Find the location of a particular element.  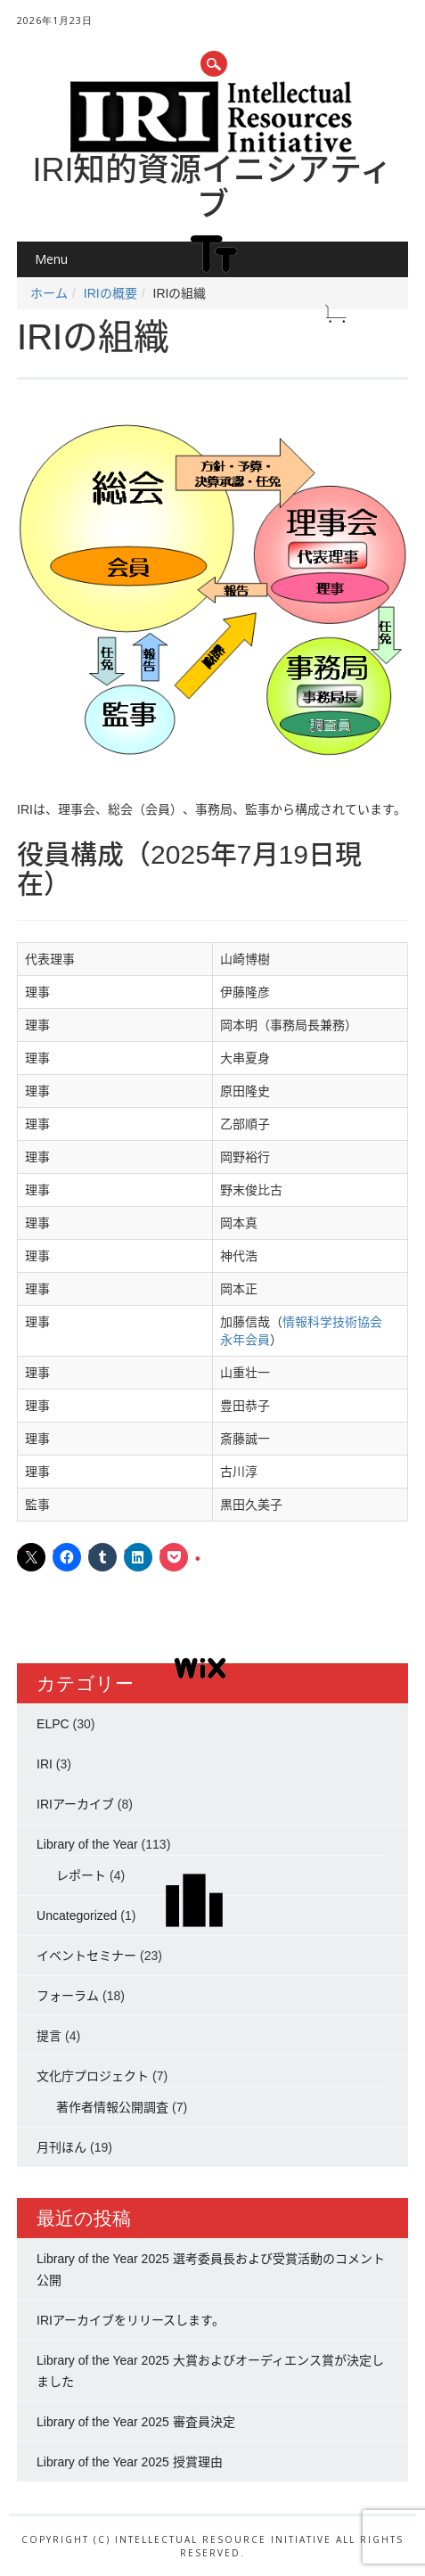

view shopping cart is located at coordinates (335, 312).